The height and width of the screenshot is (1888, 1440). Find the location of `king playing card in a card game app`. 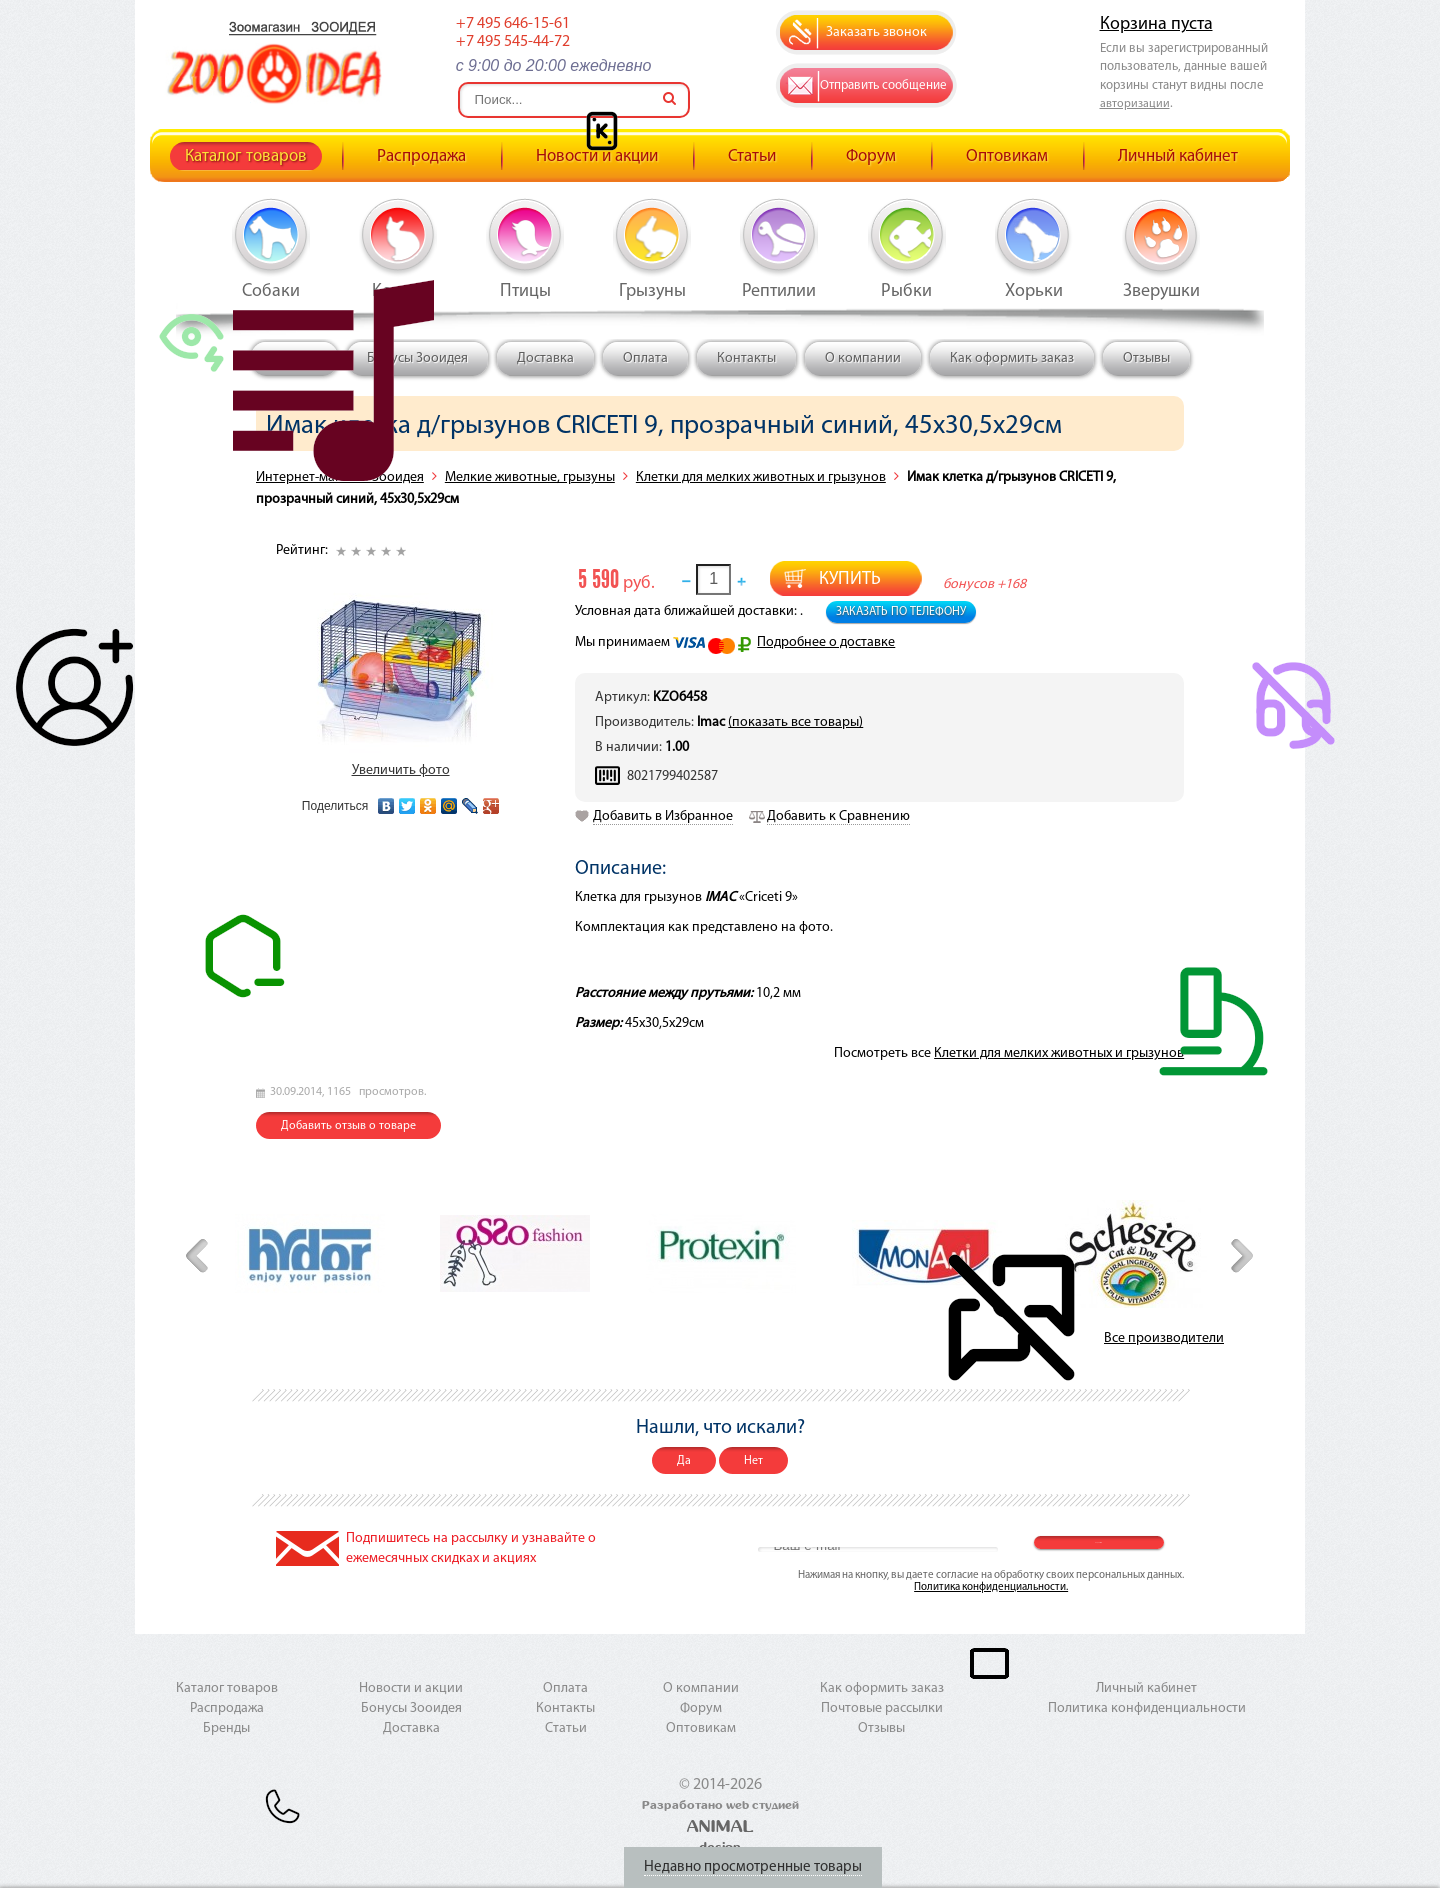

king playing card in a card game app is located at coordinates (602, 131).